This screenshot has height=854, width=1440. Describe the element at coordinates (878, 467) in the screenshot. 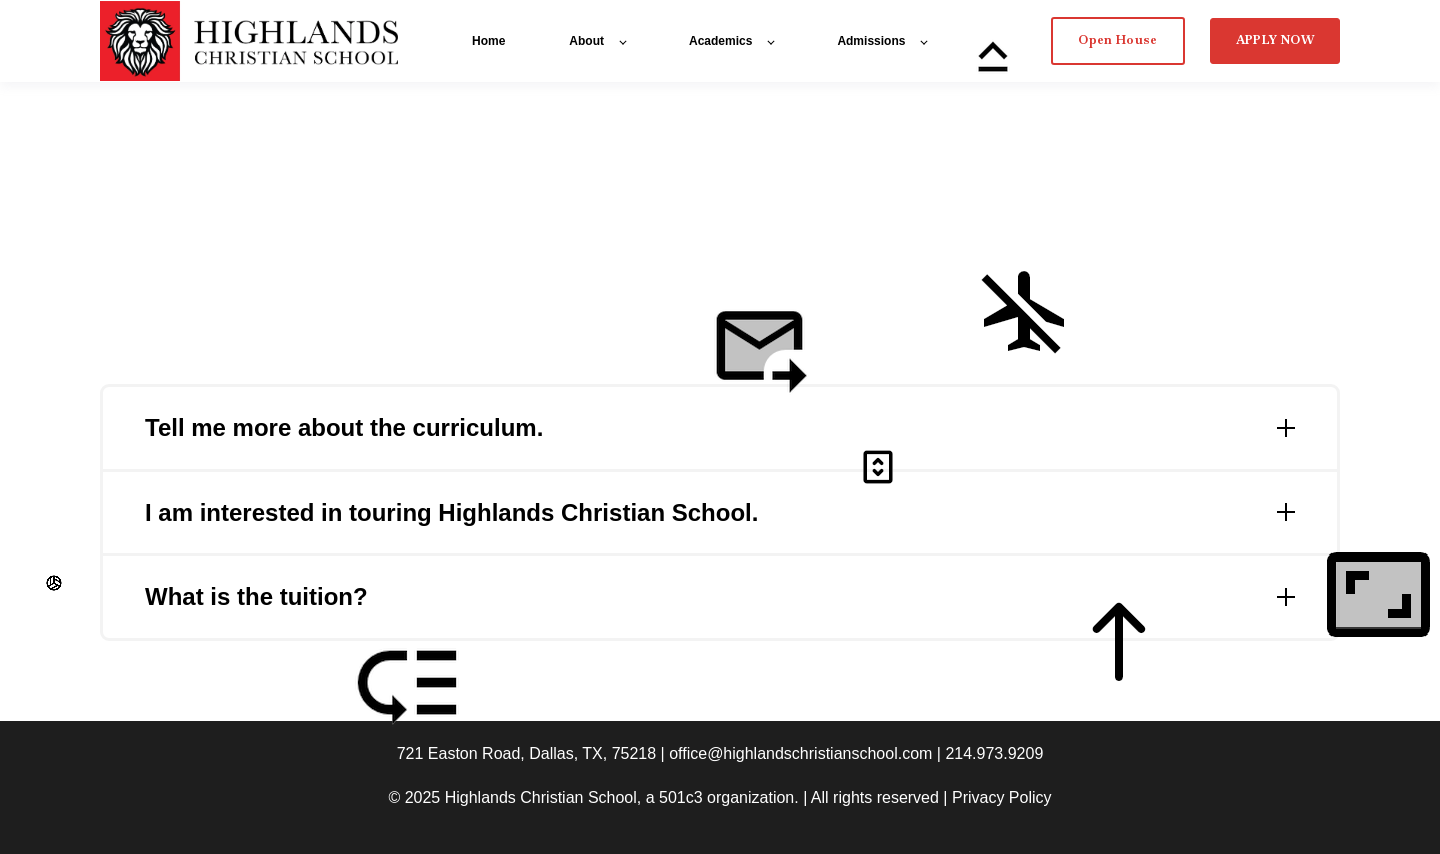

I see `access elevator controls or floor selection` at that location.